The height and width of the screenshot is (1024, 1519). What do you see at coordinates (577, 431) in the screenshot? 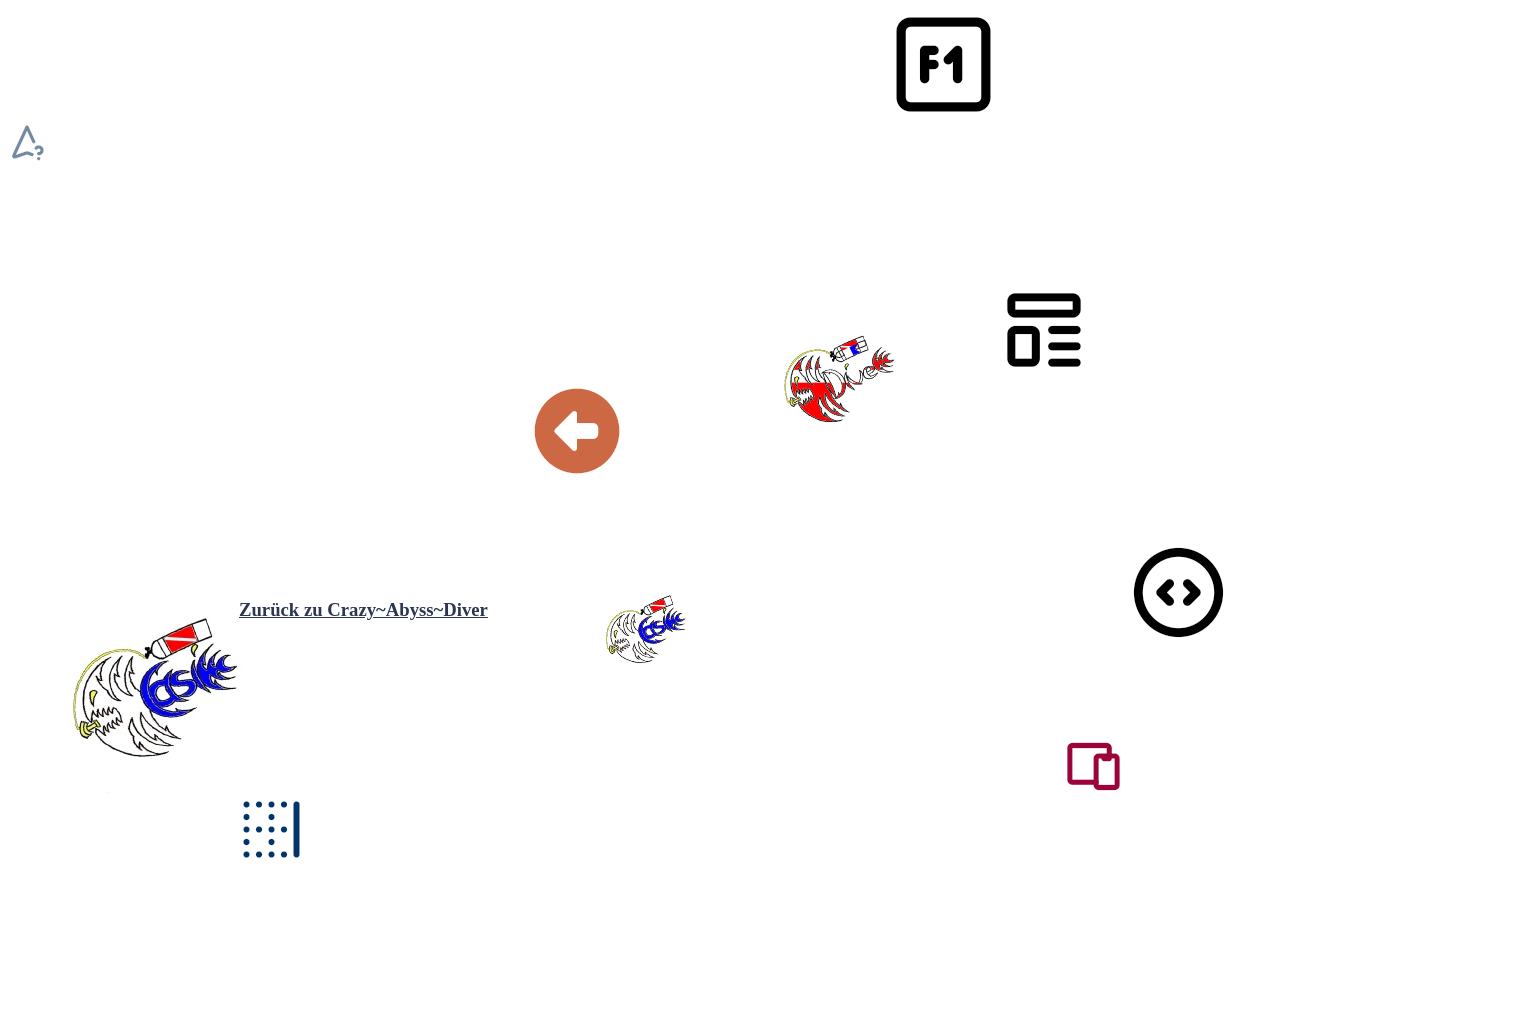
I see `go back to the previous screen` at bounding box center [577, 431].